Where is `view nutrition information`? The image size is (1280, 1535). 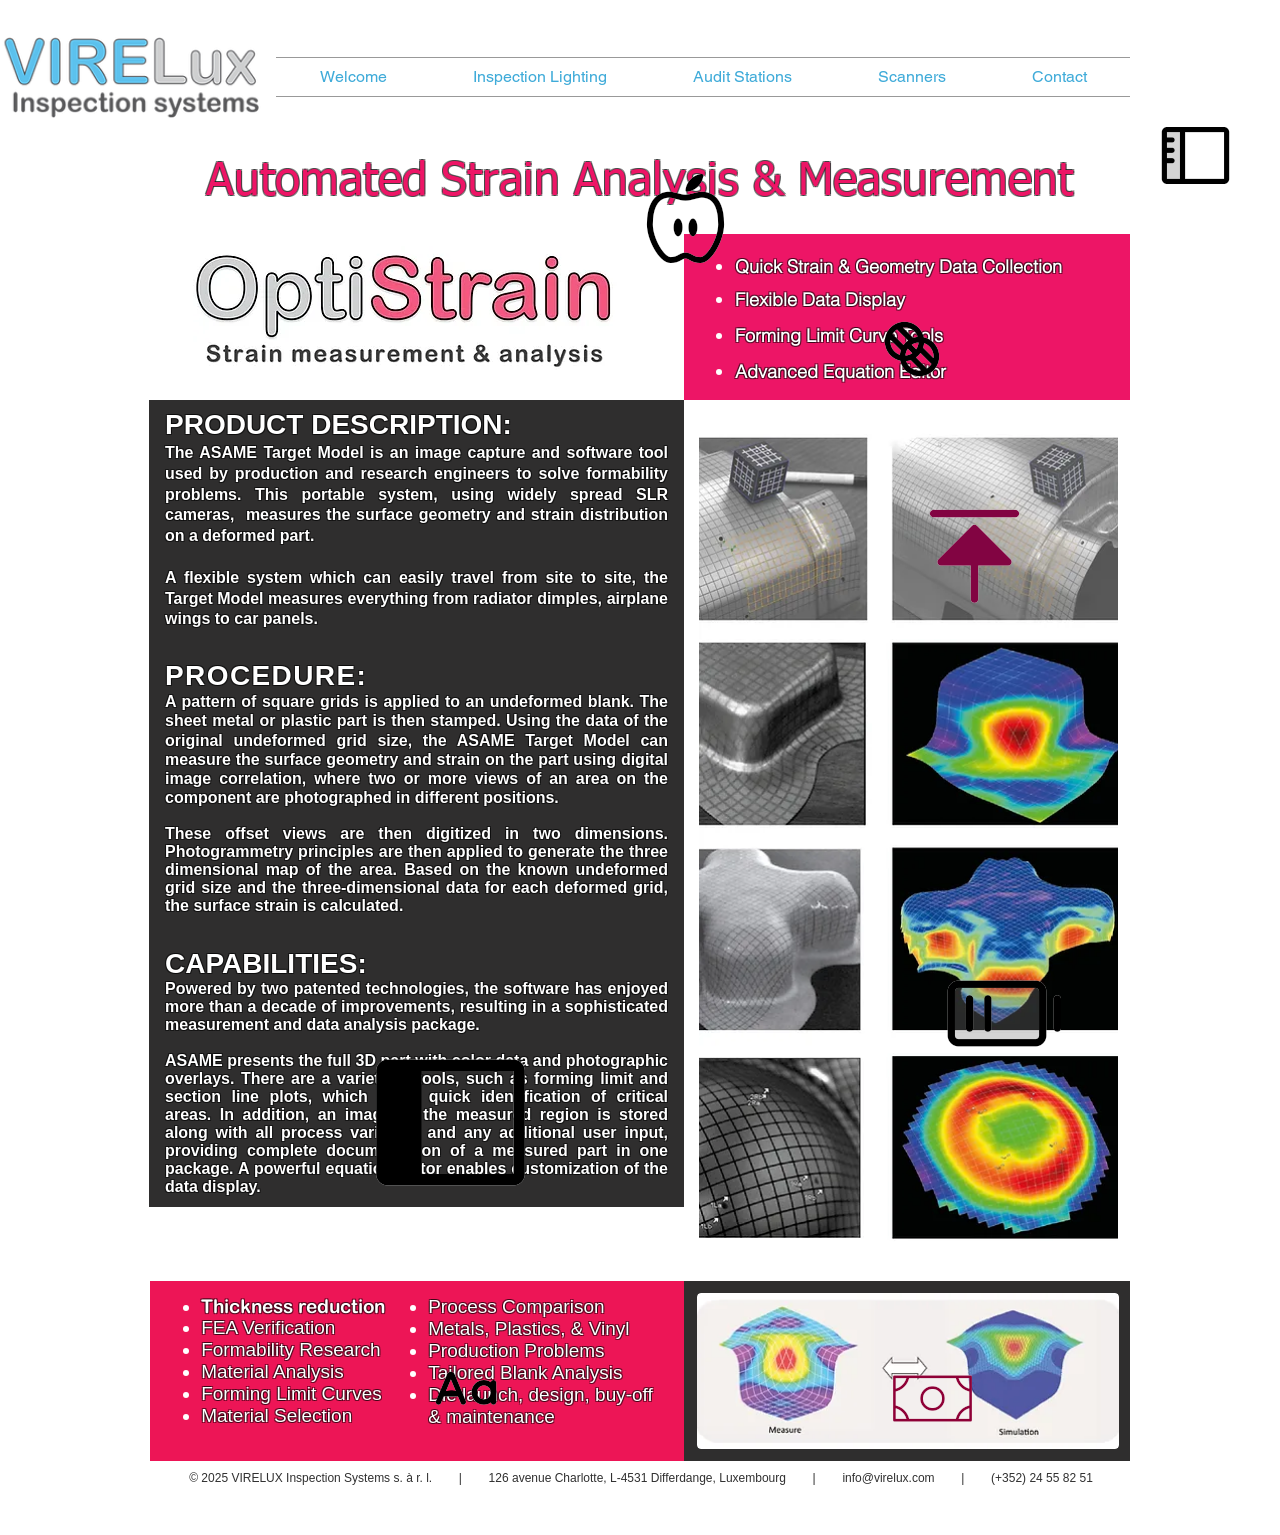 view nutrition information is located at coordinates (685, 218).